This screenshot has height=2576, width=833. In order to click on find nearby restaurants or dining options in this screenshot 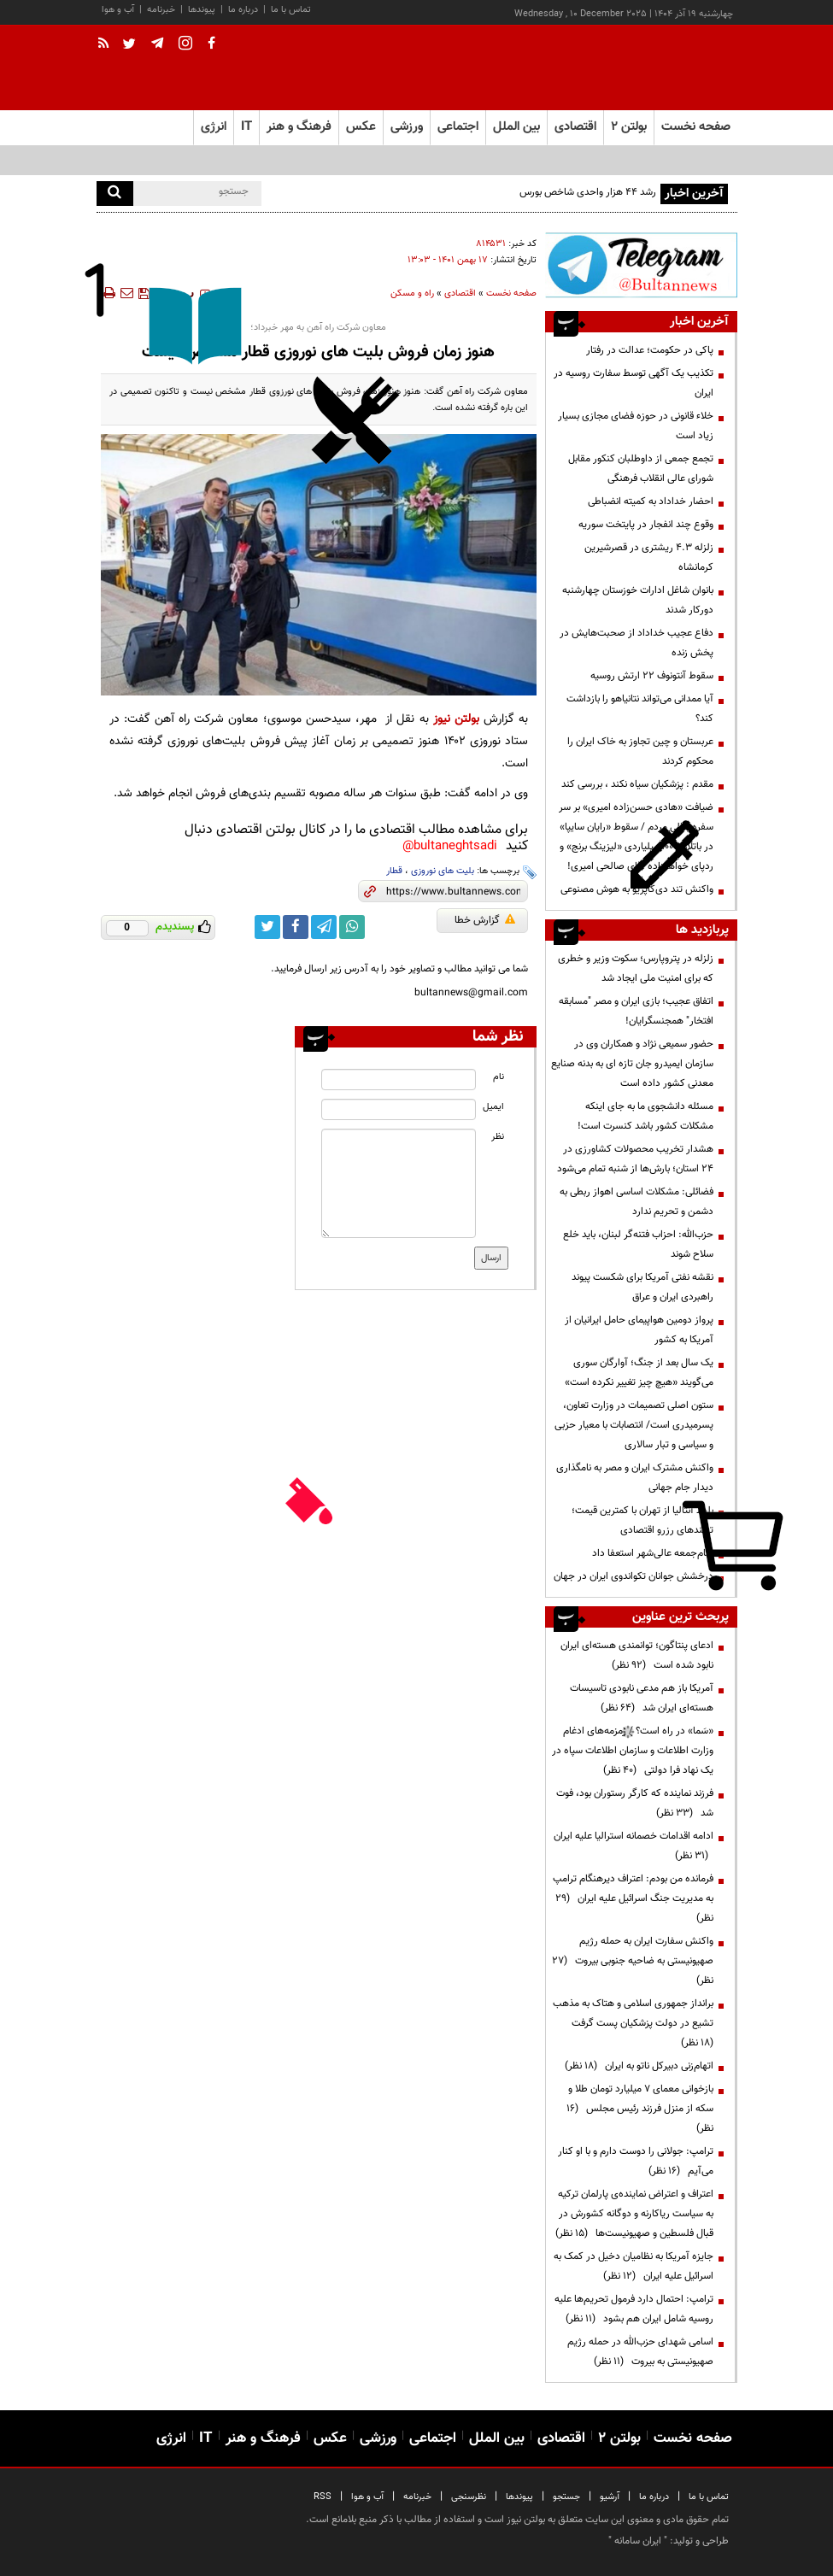, I will do `click(355, 420)`.